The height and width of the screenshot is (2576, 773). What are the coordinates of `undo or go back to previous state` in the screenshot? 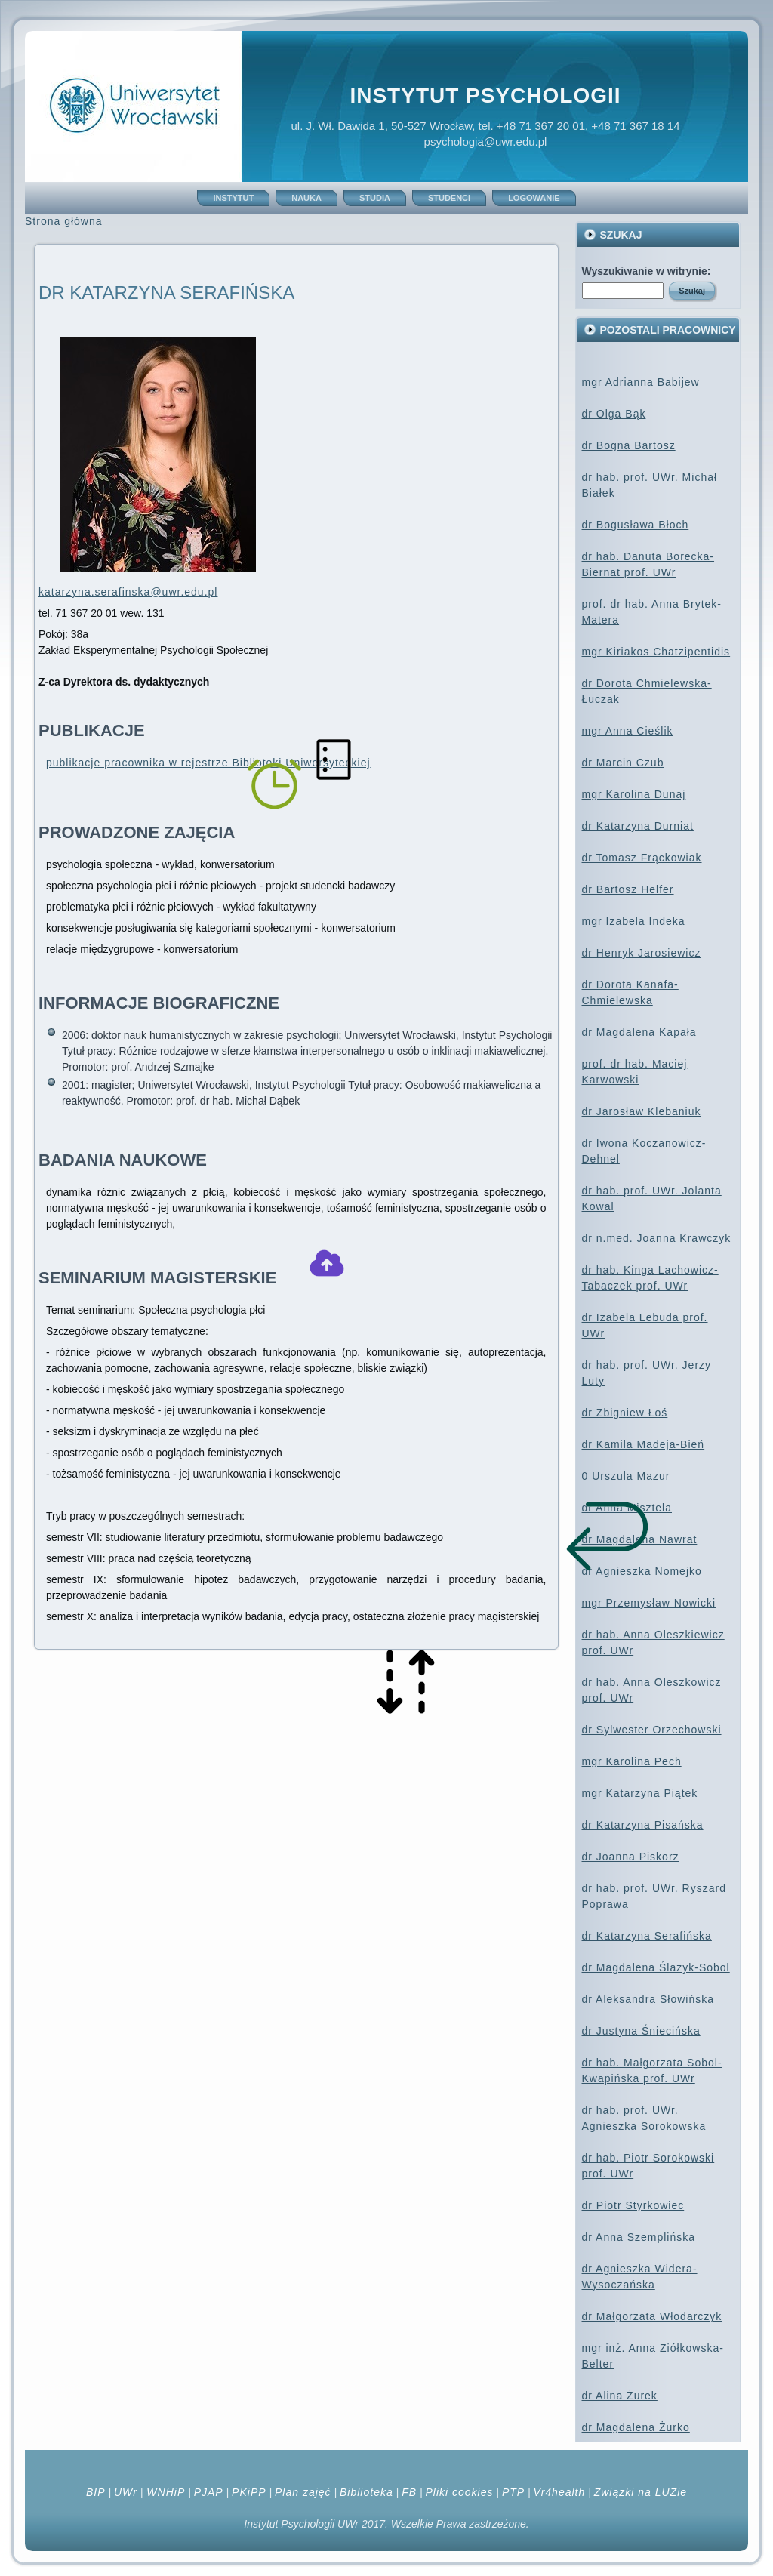 It's located at (607, 1533).